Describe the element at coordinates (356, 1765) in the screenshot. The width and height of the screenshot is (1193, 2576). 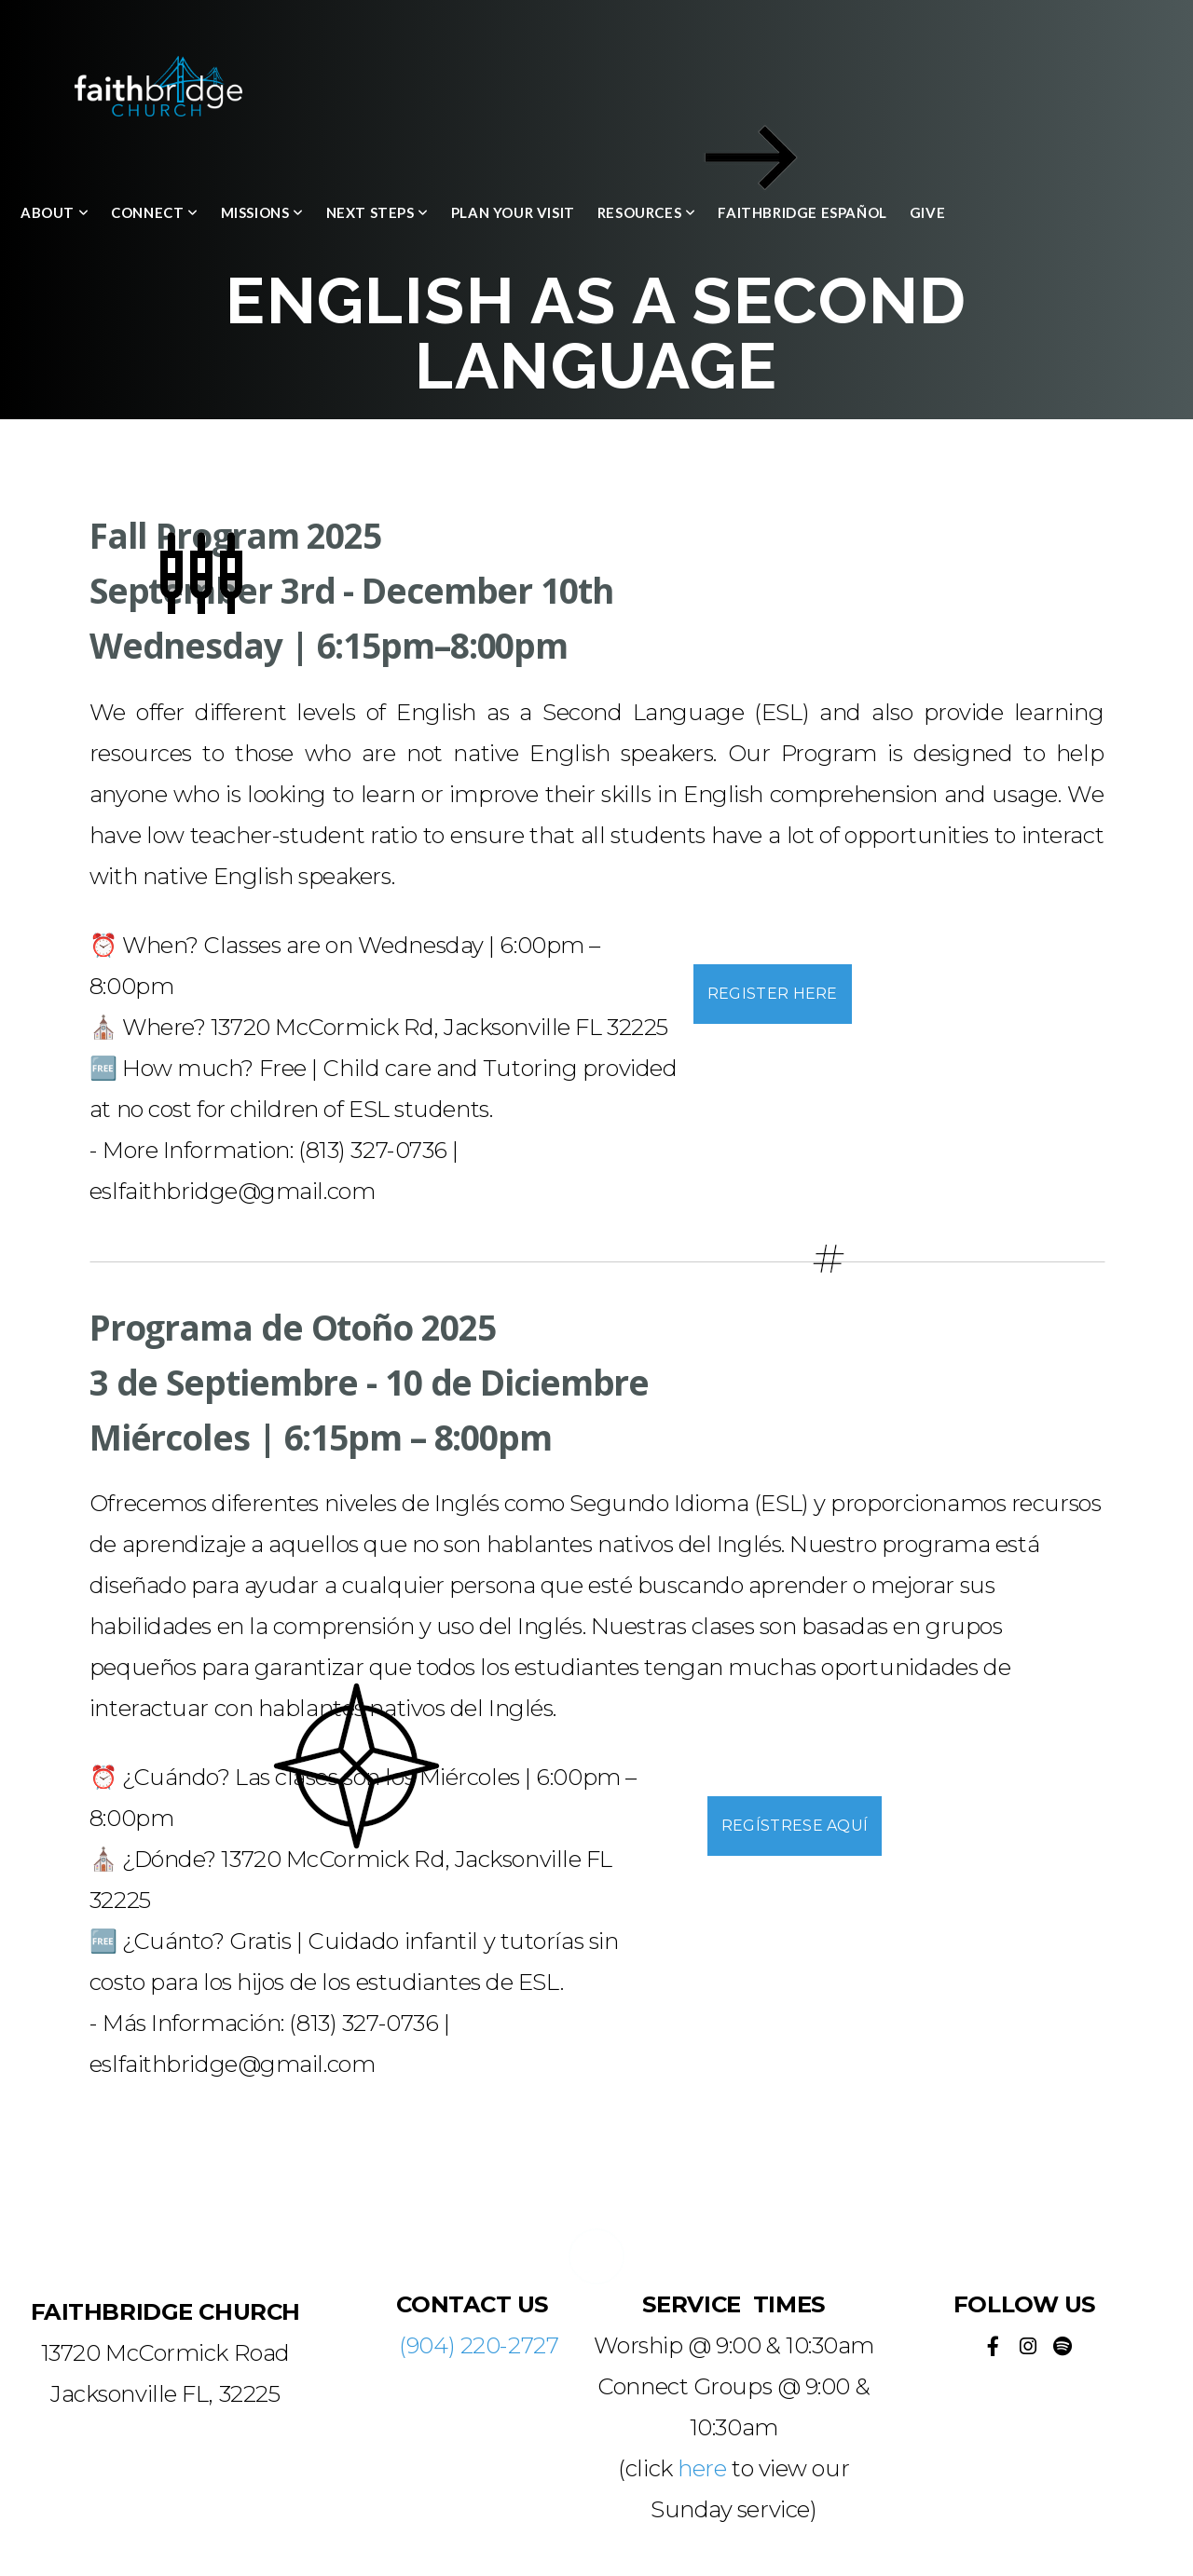
I see `access navigation or directional features` at that location.